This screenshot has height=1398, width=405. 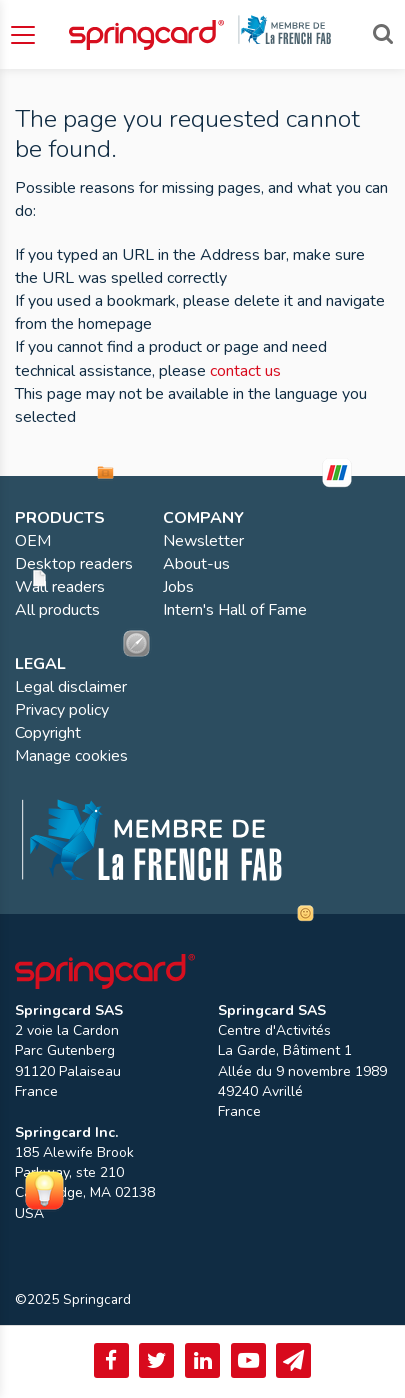 What do you see at coordinates (105, 472) in the screenshot?
I see `open your videos folder` at bounding box center [105, 472].